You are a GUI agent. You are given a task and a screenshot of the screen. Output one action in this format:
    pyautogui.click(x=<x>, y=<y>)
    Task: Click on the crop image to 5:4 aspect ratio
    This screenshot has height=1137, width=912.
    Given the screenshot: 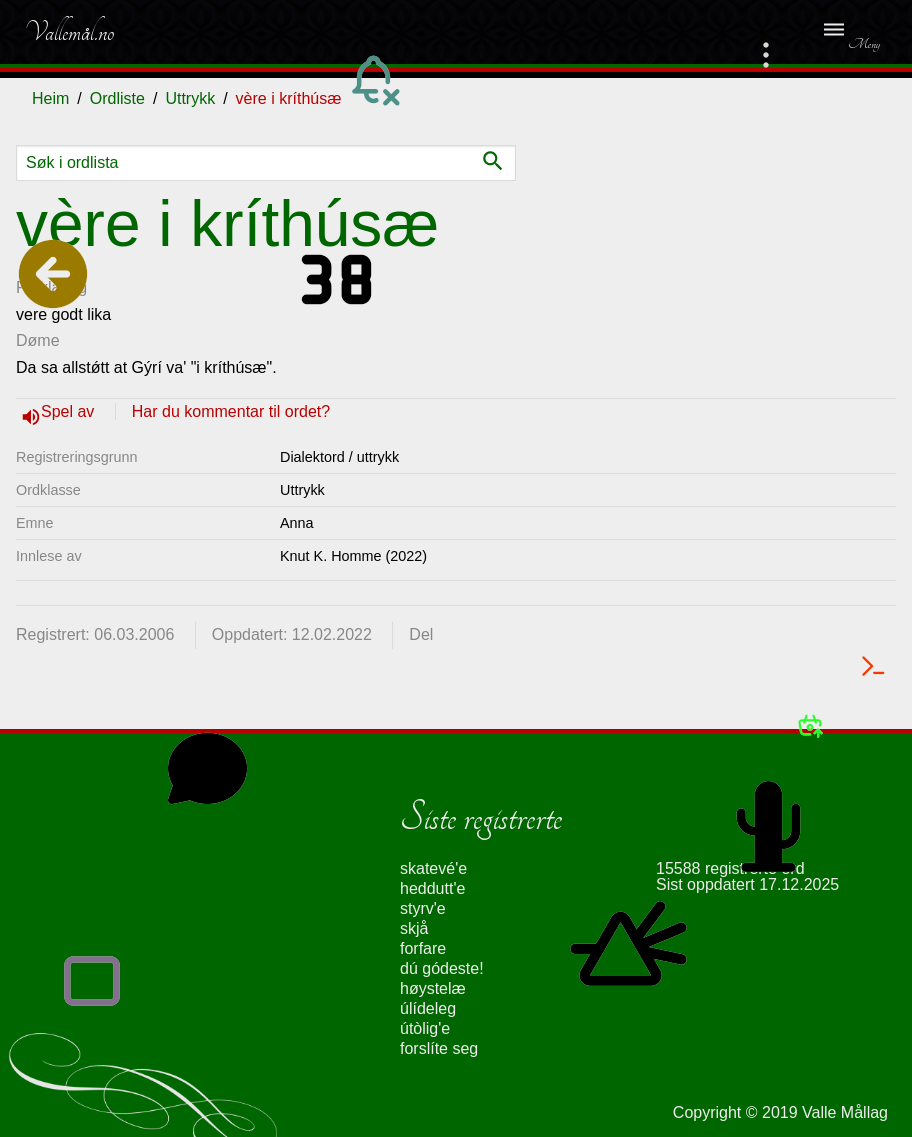 What is the action you would take?
    pyautogui.click(x=92, y=981)
    